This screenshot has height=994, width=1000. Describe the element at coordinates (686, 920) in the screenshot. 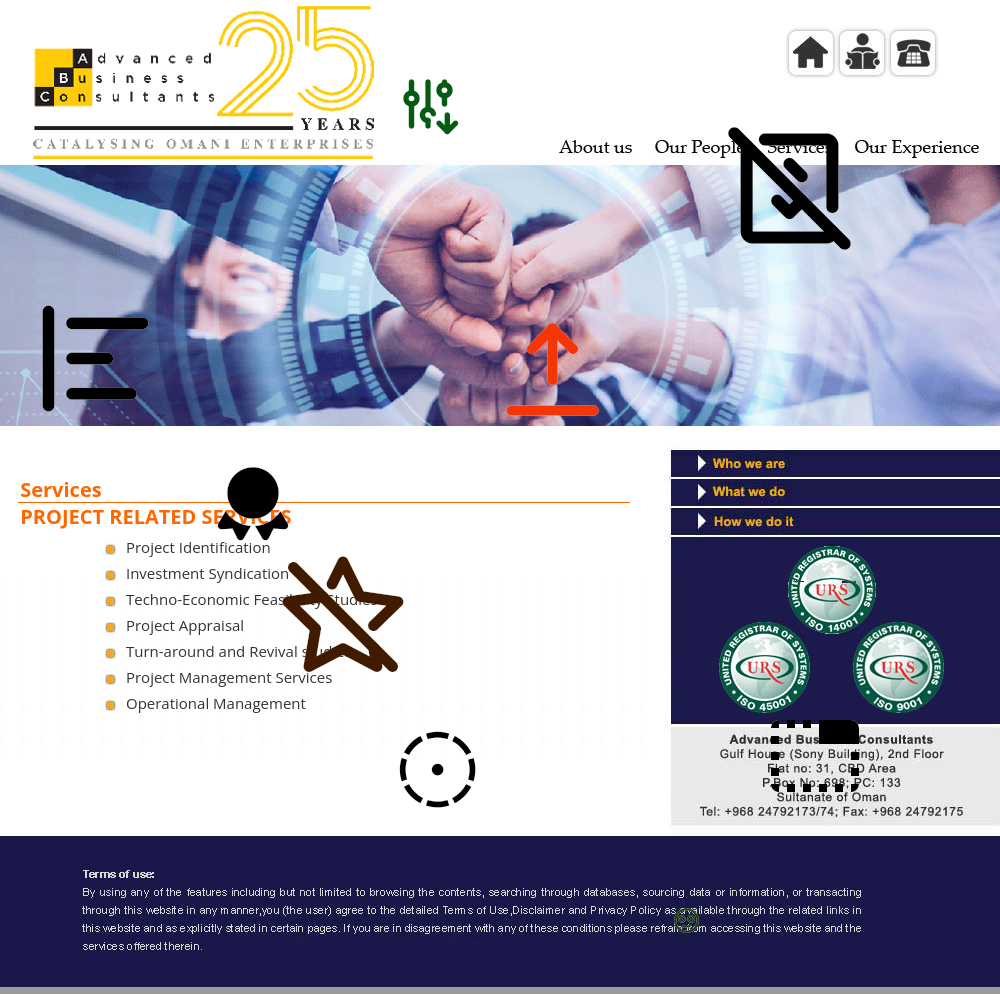

I see `react with embarrassment or surprise` at that location.